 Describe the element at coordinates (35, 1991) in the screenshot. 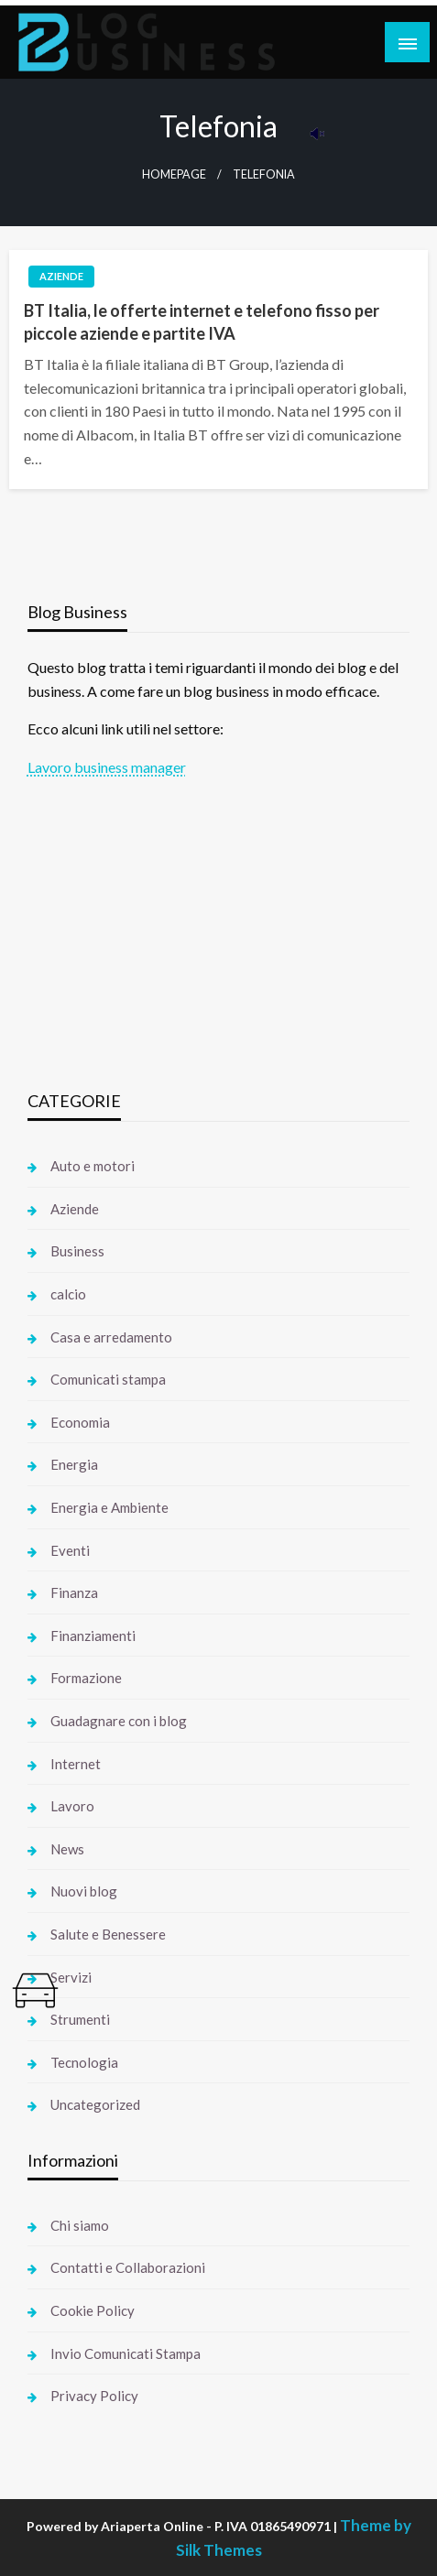

I see `access vehicle or car-related features` at that location.